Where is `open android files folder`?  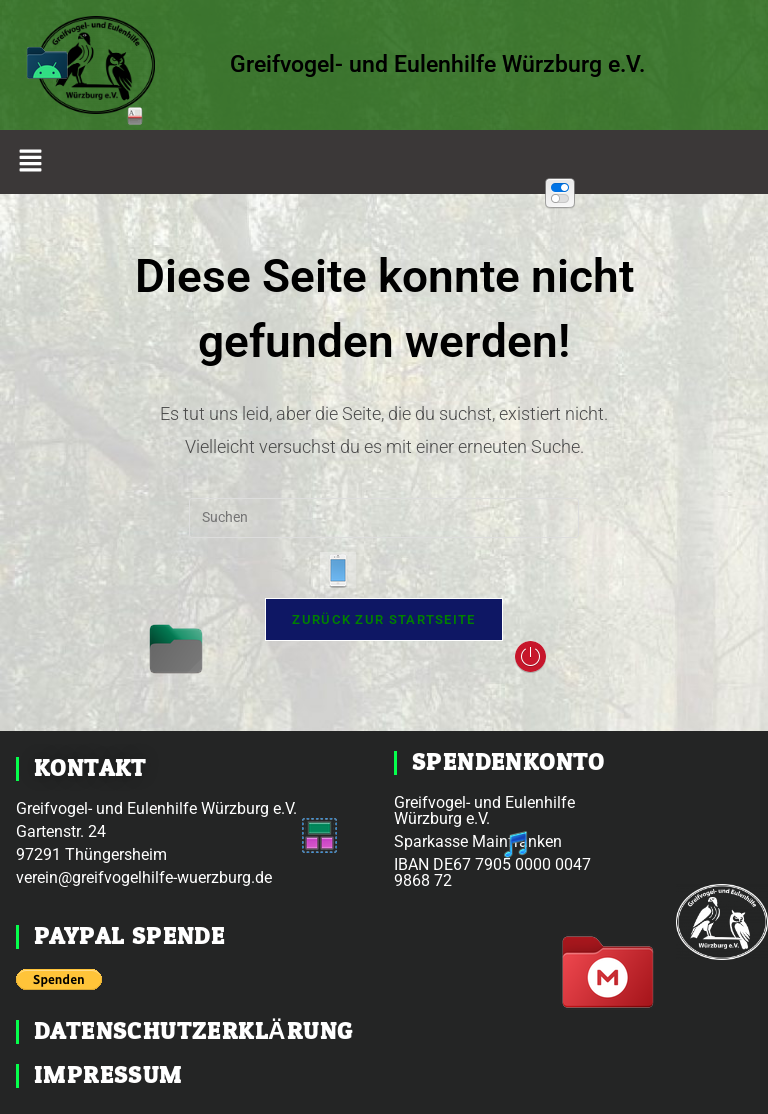
open android files folder is located at coordinates (47, 64).